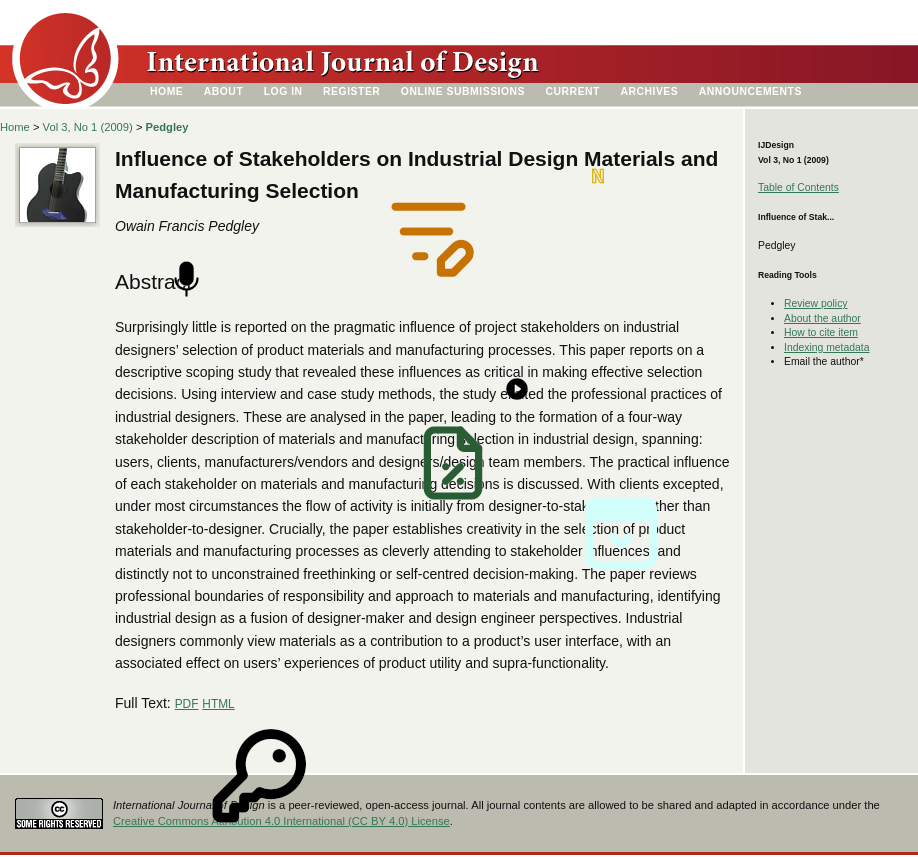  I want to click on edit filter settings, so click(428, 231).